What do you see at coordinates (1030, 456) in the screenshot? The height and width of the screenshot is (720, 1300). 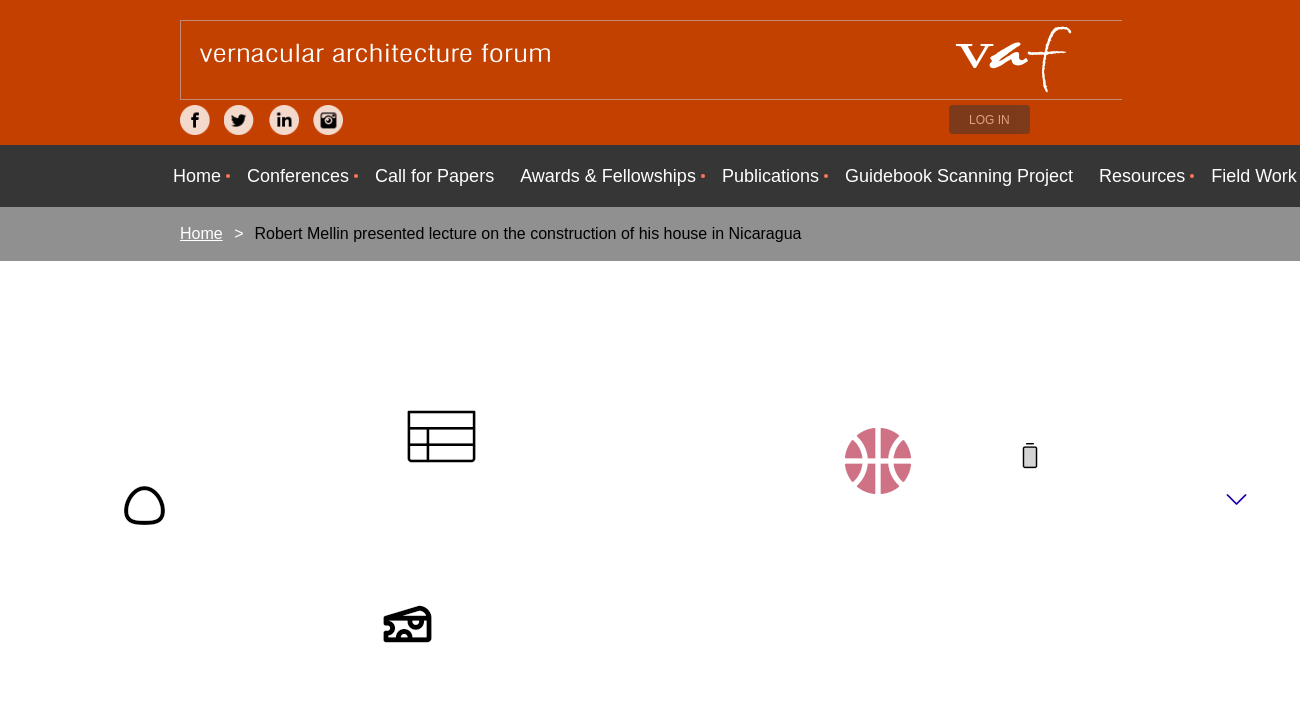 I see `indicates battery is completely drained` at bounding box center [1030, 456].